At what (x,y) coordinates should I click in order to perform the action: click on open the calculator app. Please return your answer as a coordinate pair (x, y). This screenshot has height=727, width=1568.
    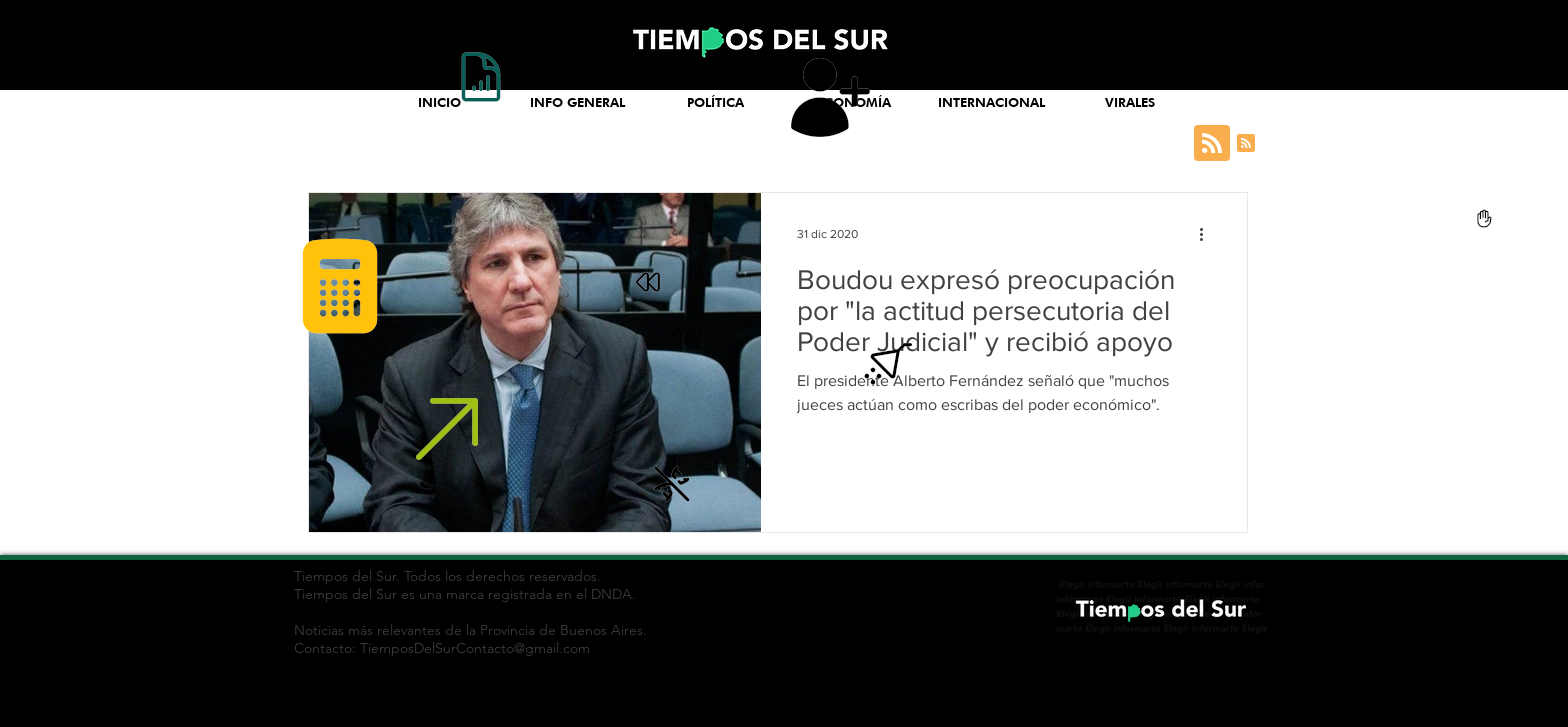
    Looking at the image, I should click on (340, 286).